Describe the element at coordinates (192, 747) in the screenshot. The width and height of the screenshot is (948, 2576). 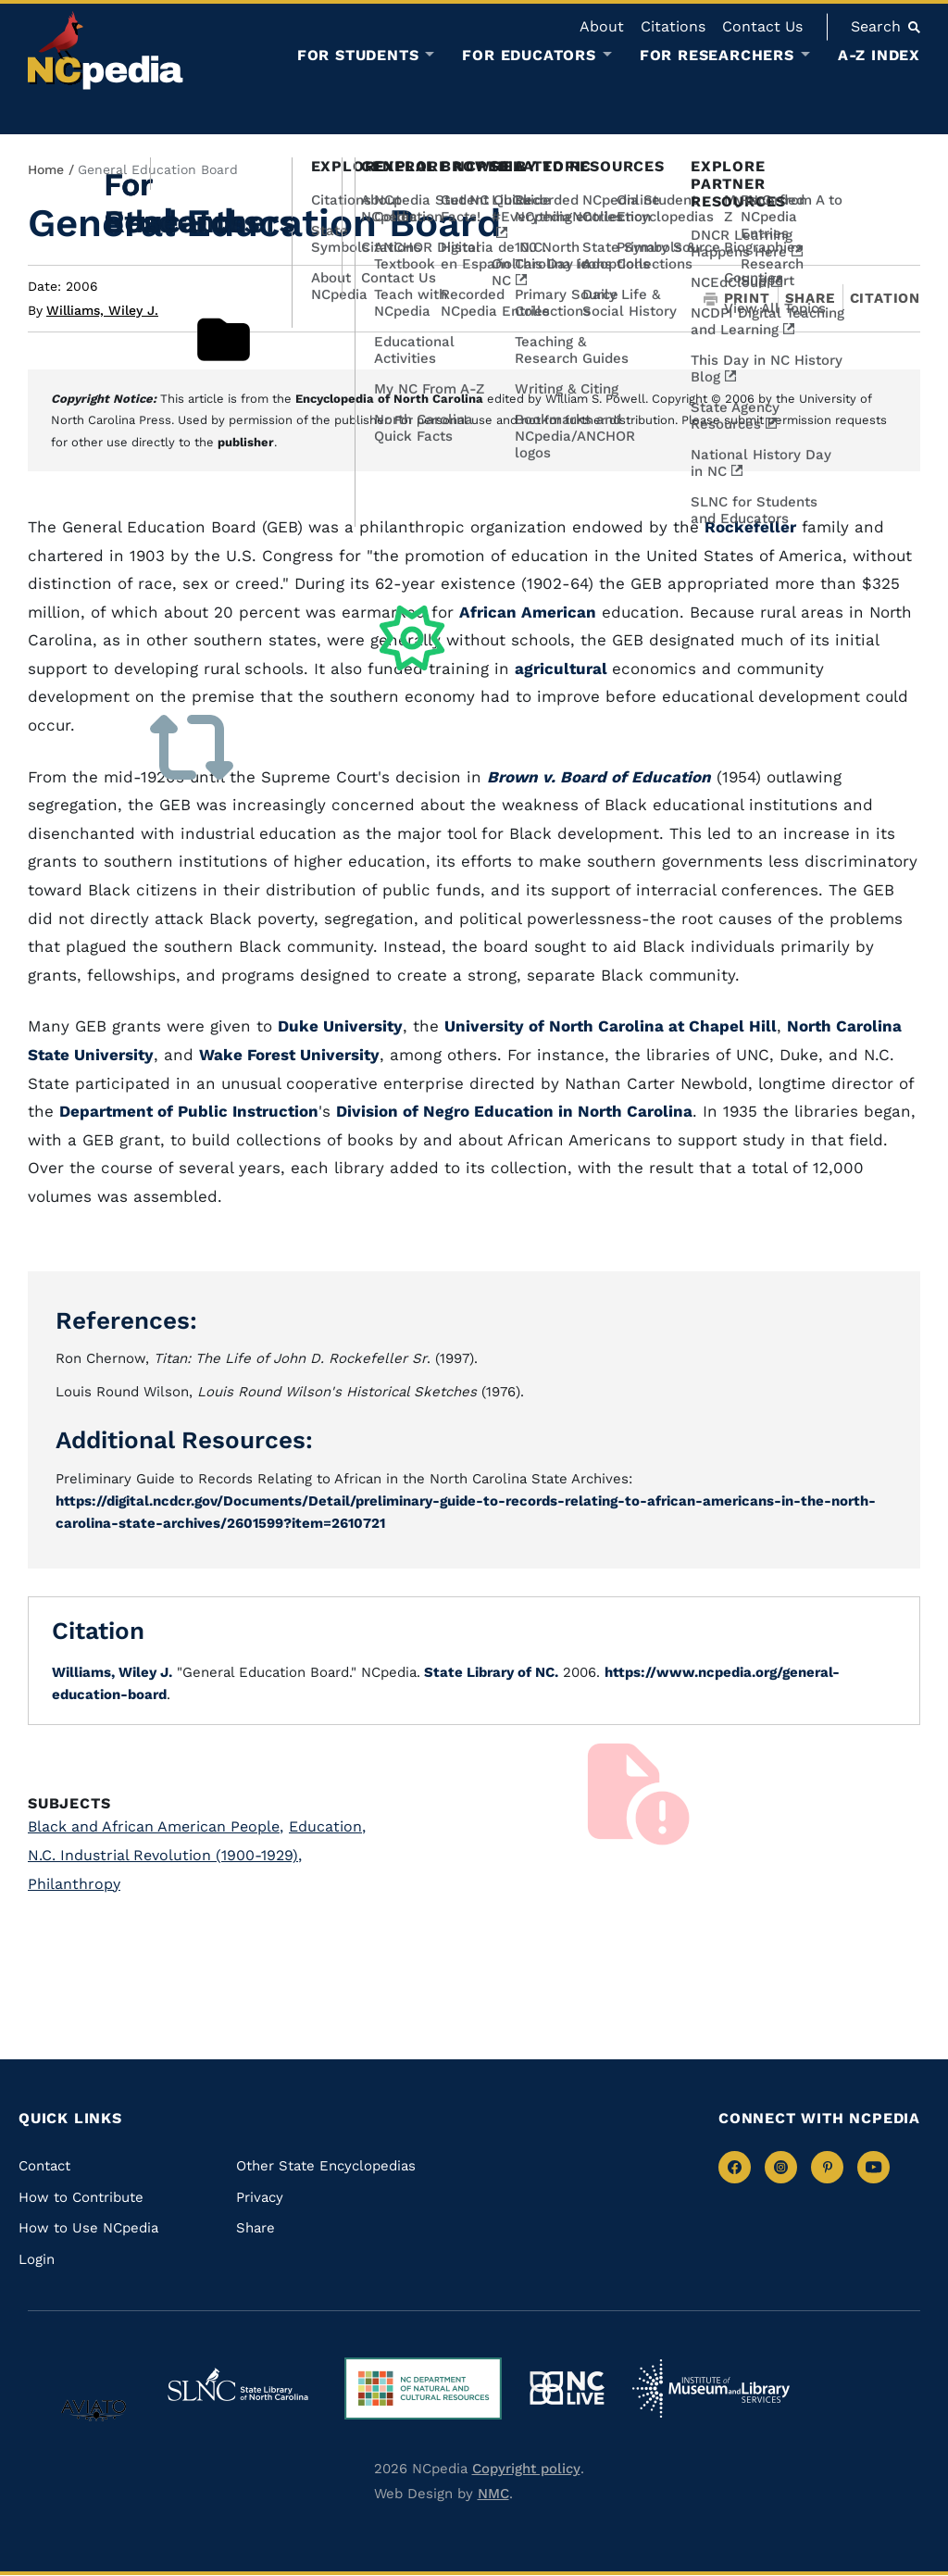
I see `retweet or repost this content` at that location.